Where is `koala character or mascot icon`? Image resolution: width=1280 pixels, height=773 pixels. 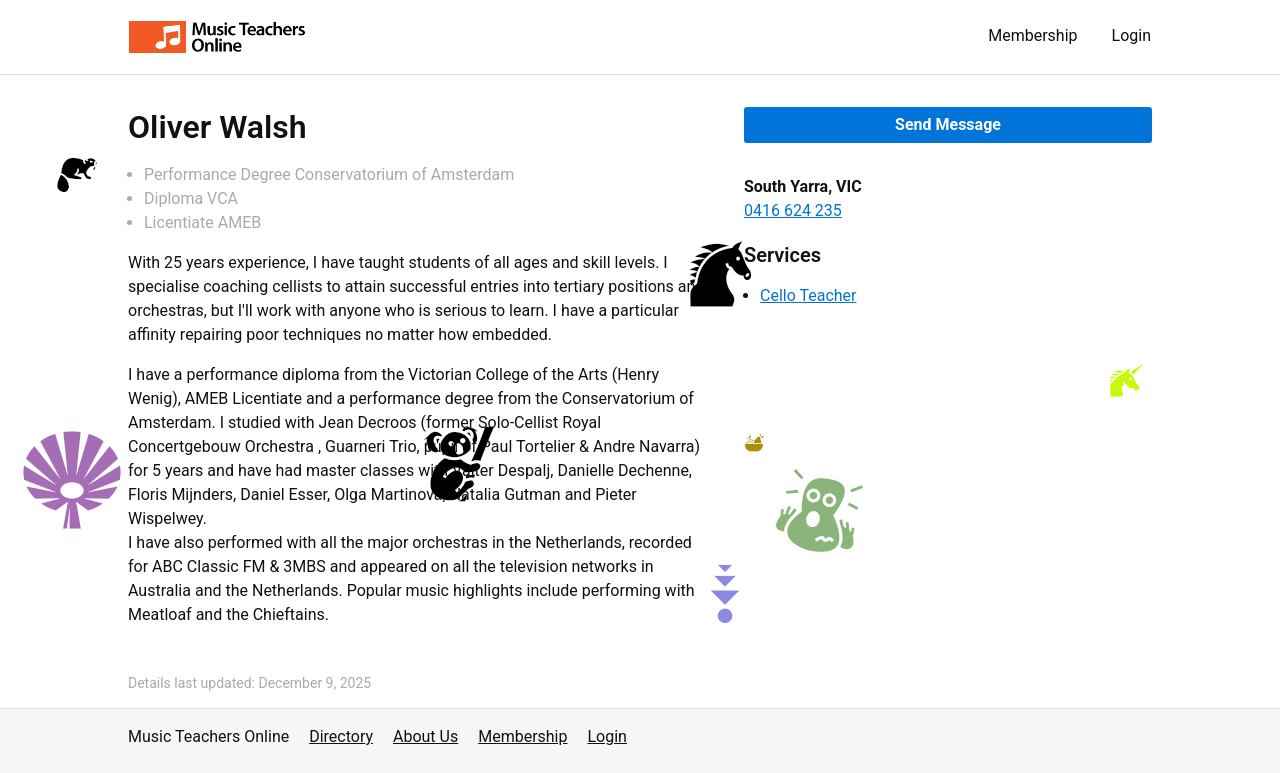
koala character or mascot icon is located at coordinates (459, 464).